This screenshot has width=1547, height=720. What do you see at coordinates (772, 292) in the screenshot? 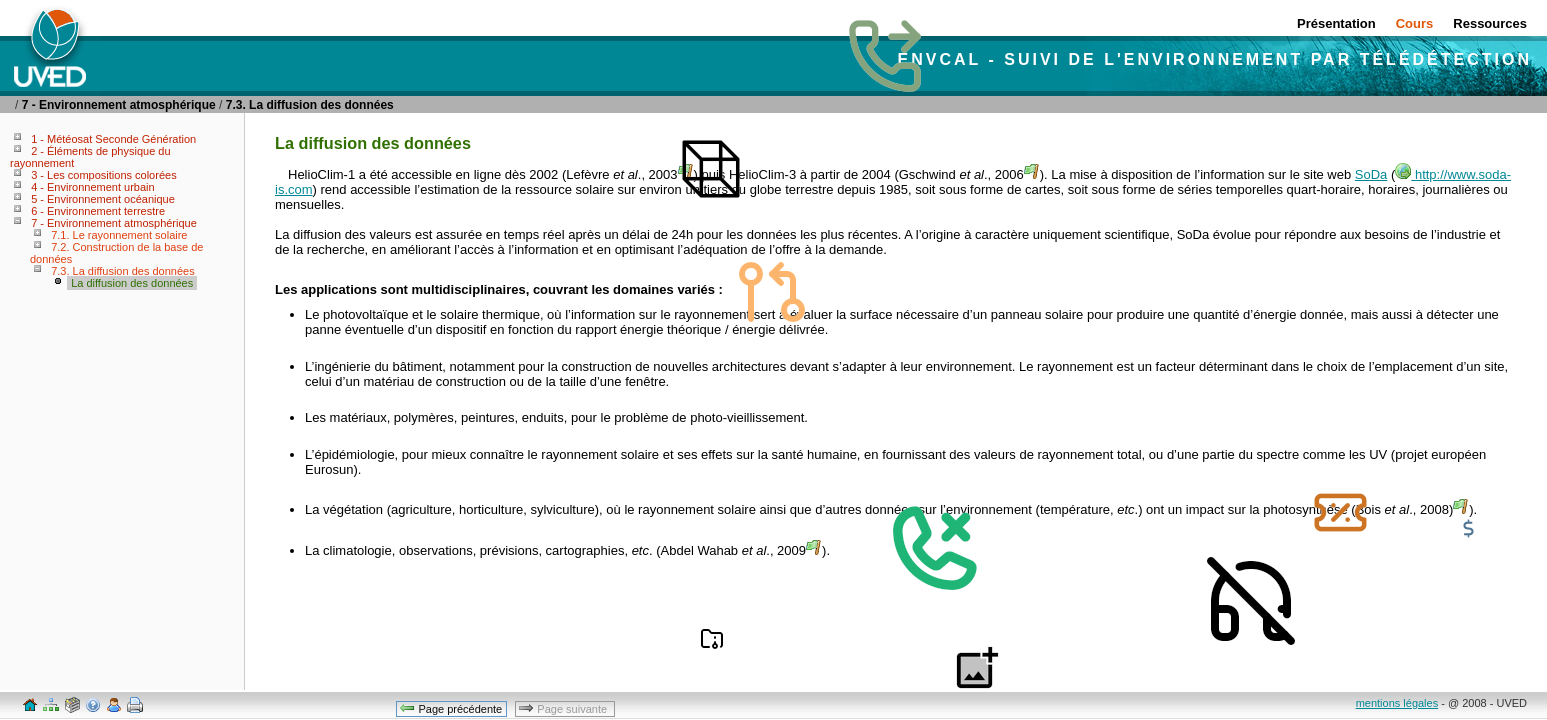
I see `create a new pull request` at bounding box center [772, 292].